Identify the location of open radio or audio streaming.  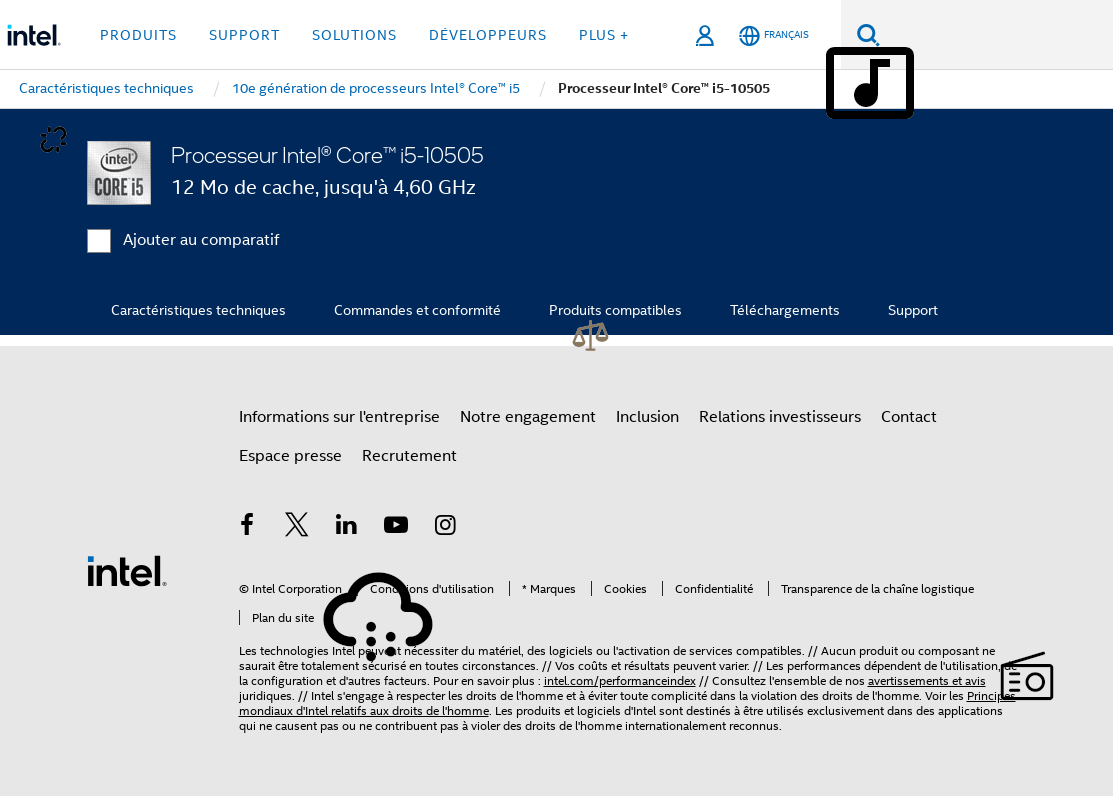
(1027, 680).